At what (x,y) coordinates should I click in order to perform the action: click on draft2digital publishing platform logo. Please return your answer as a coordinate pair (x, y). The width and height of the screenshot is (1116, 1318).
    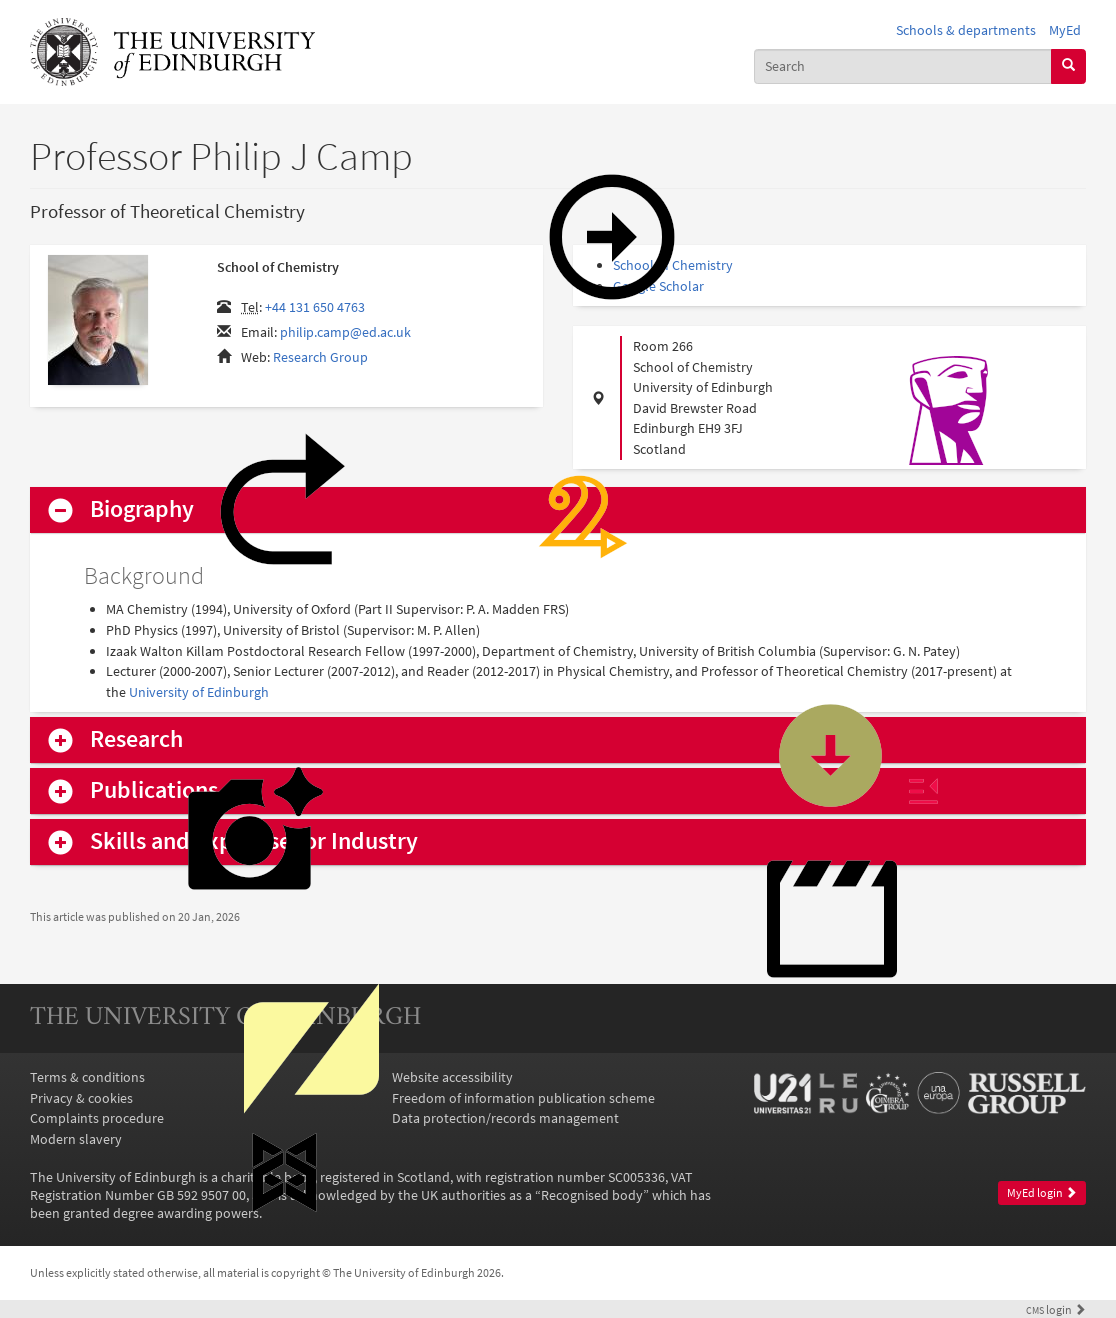
    Looking at the image, I should click on (583, 517).